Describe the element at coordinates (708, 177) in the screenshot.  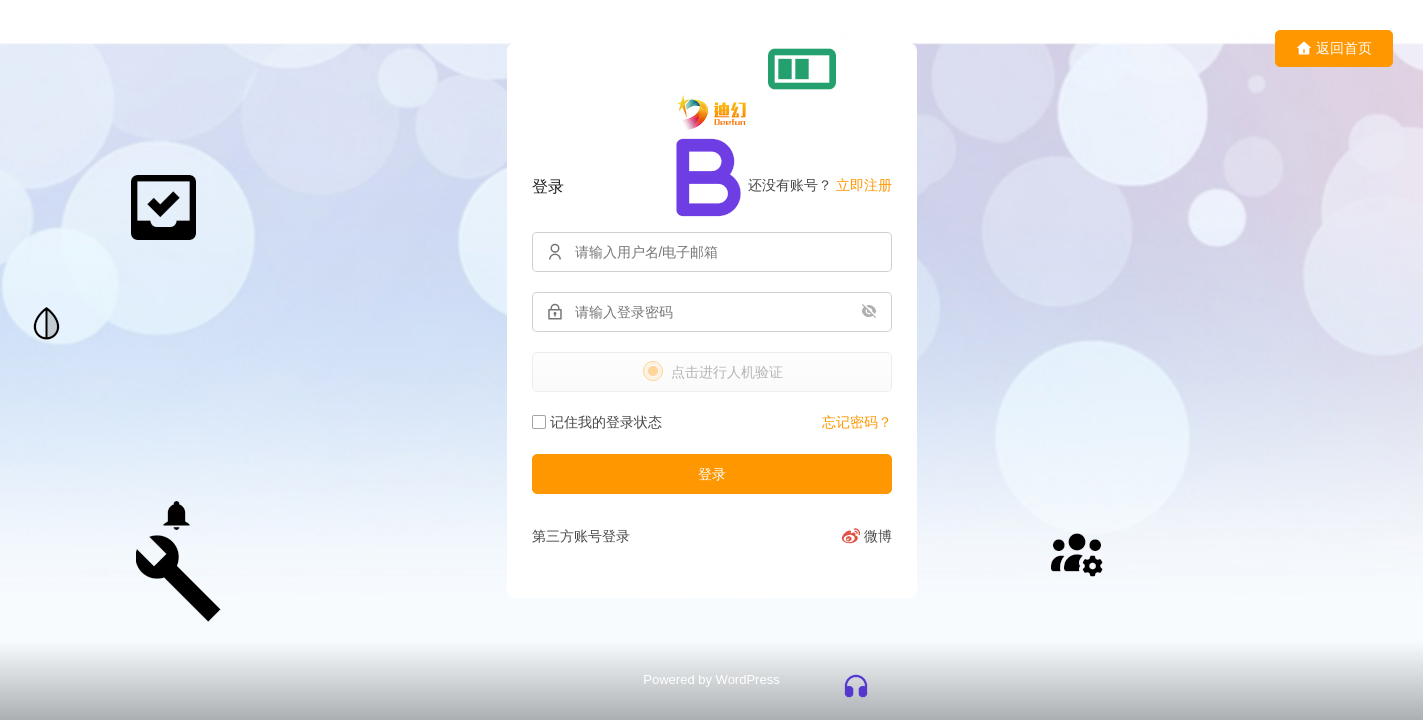
I see `apply bold formatting to selected text` at that location.